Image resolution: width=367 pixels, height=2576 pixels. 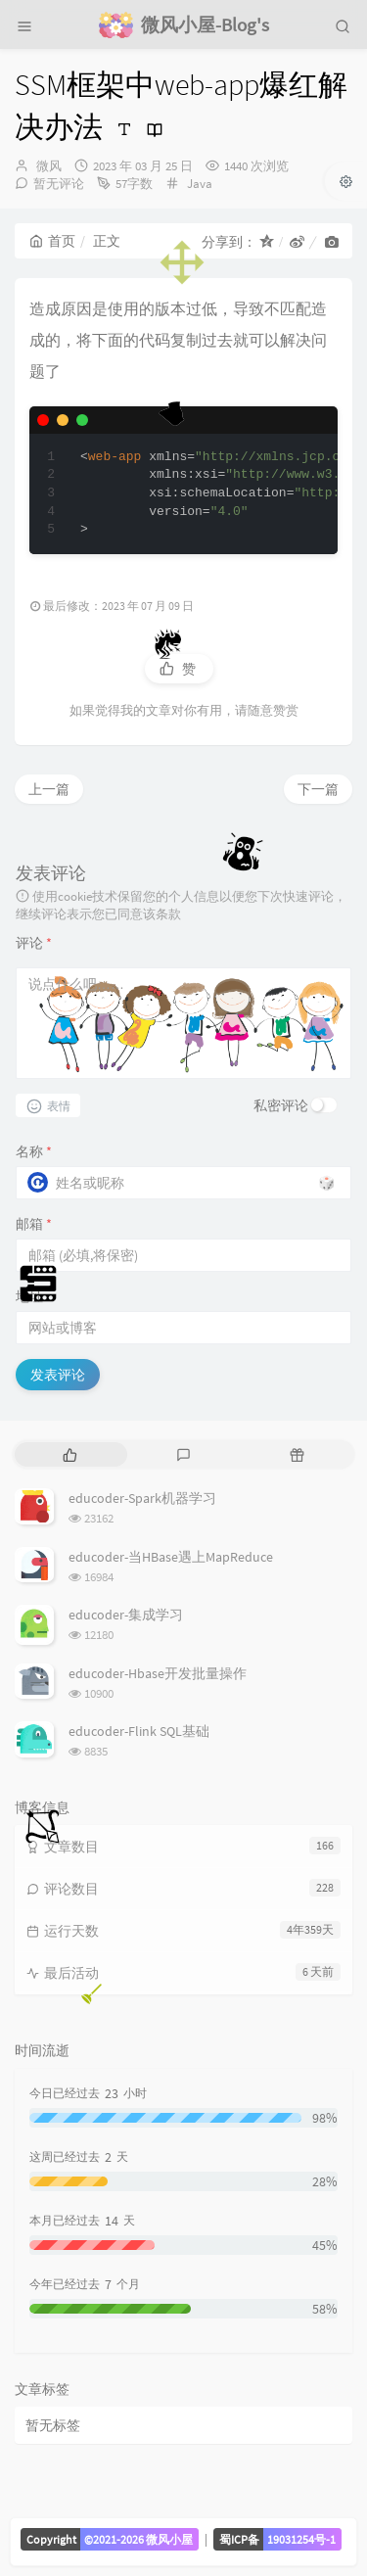 I want to click on select troglodyte character or creature class, so click(x=167, y=643).